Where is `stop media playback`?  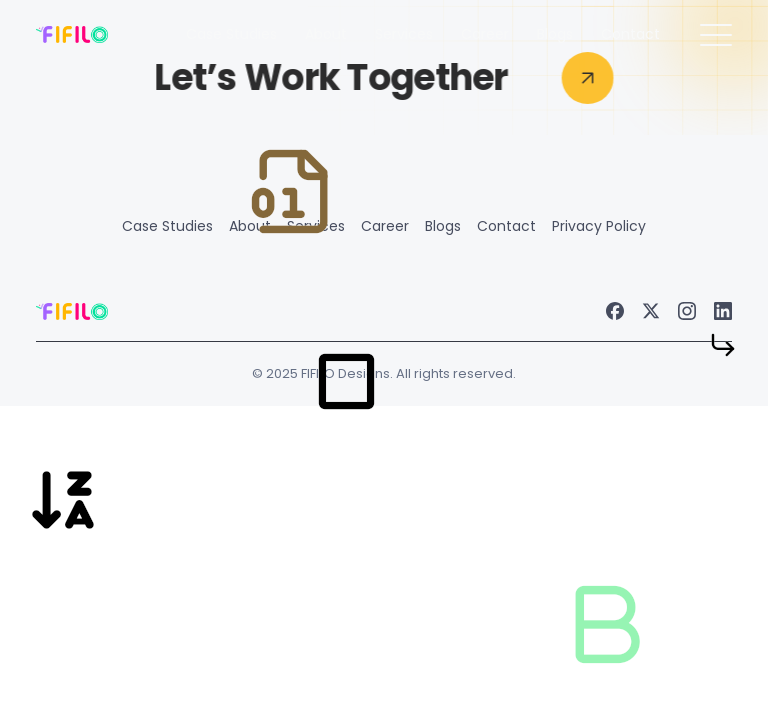 stop media playback is located at coordinates (346, 381).